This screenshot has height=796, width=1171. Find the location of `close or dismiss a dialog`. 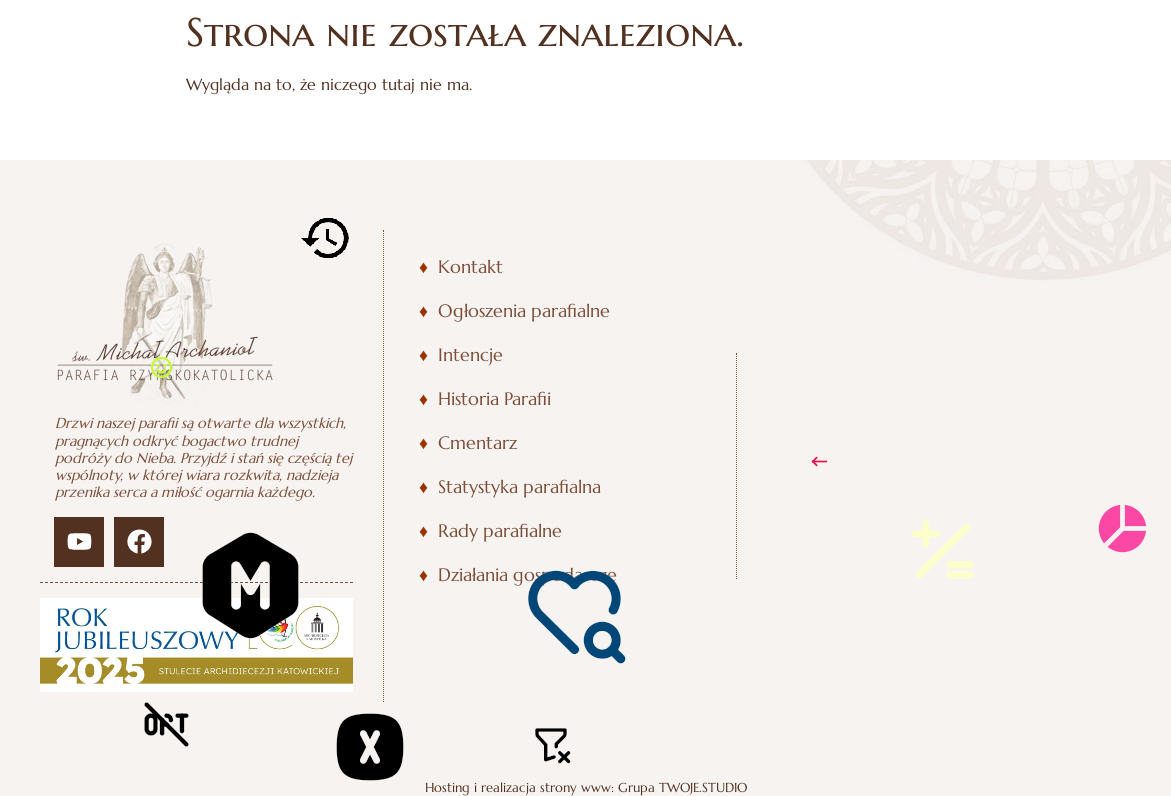

close or dismiss a dialog is located at coordinates (370, 747).